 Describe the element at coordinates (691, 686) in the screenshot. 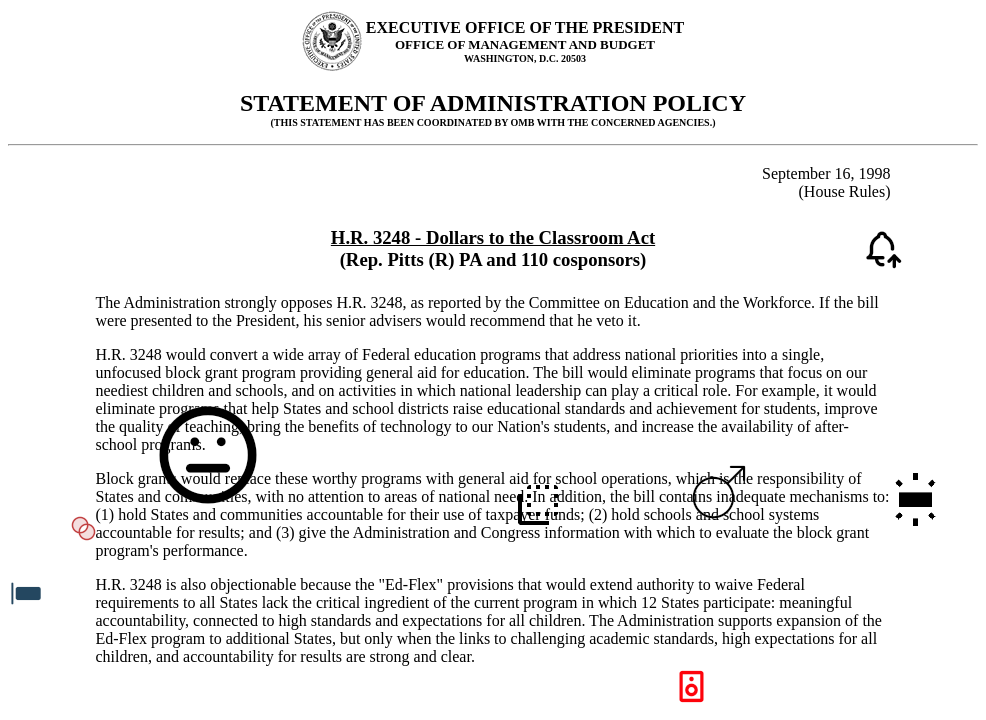

I see `access audio or speaker settings` at that location.